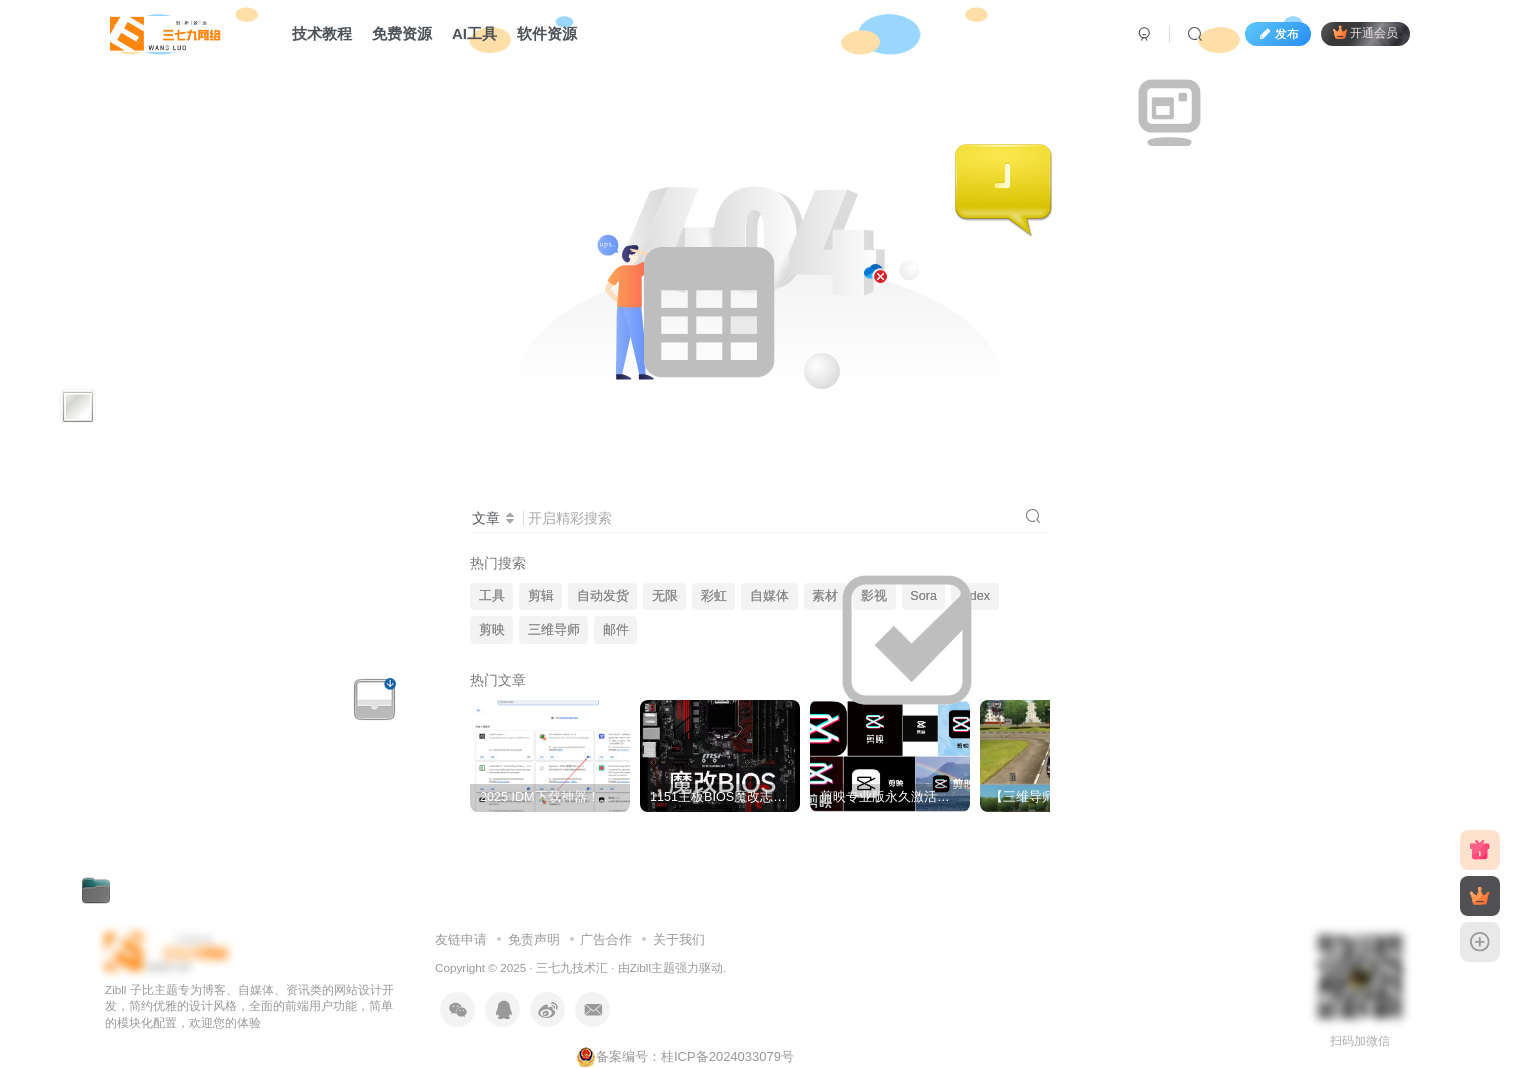  What do you see at coordinates (96, 890) in the screenshot?
I see `view contents of an open folder` at bounding box center [96, 890].